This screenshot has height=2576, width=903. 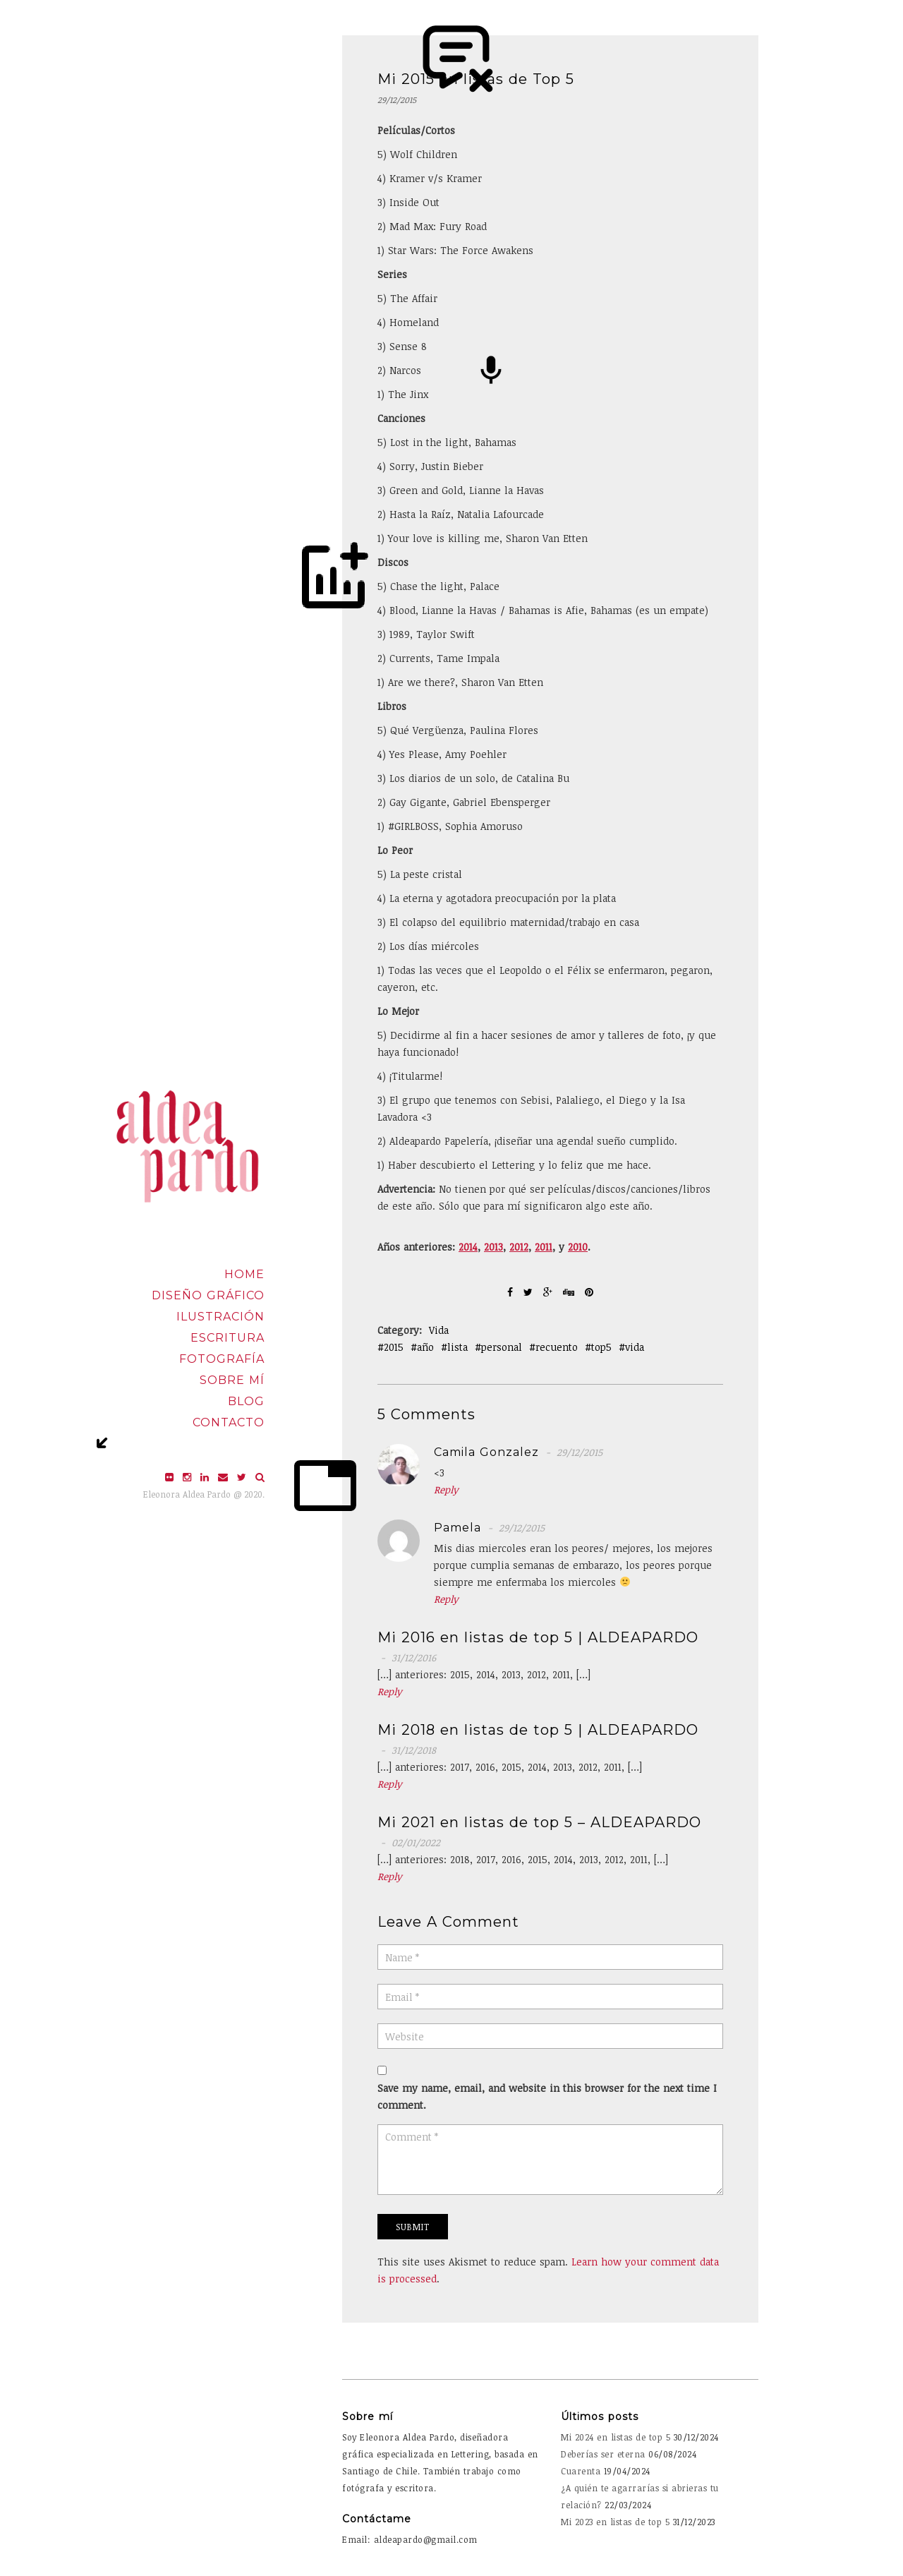 What do you see at coordinates (325, 1486) in the screenshot?
I see `open a new browser tab` at bounding box center [325, 1486].